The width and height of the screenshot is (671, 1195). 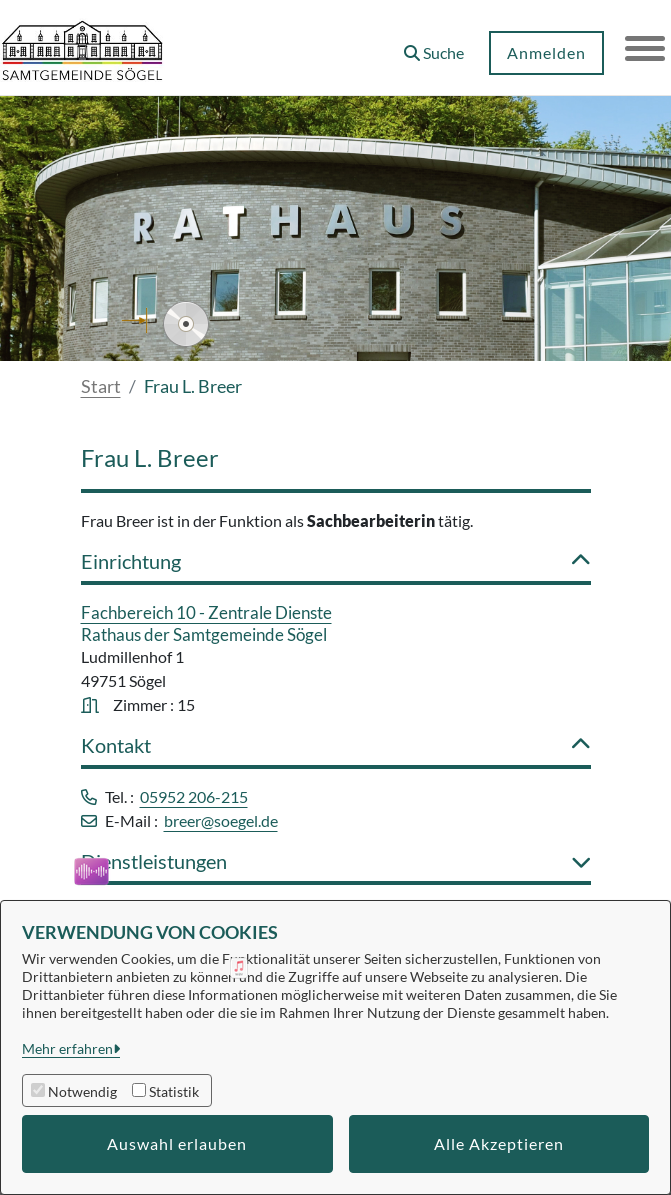 I want to click on an ADPCM audio file format indicator, so click(x=239, y=968).